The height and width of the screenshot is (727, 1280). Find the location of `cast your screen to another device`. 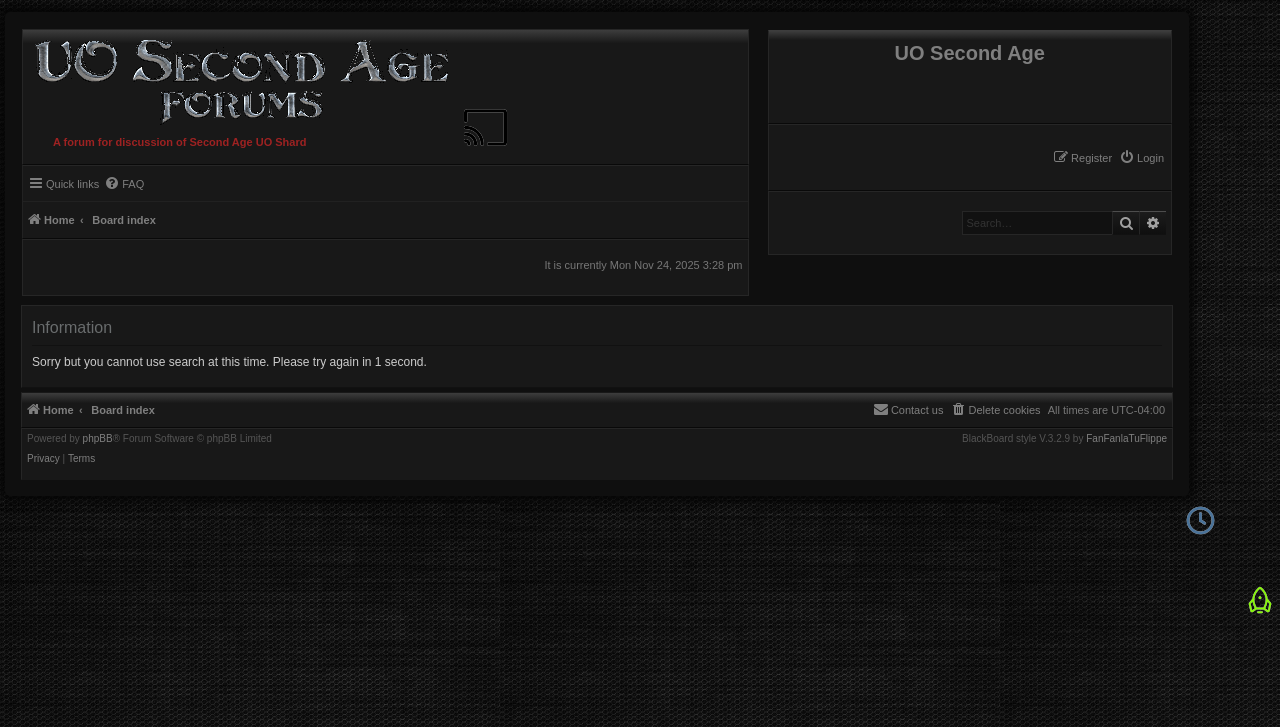

cast your screen to another device is located at coordinates (485, 127).